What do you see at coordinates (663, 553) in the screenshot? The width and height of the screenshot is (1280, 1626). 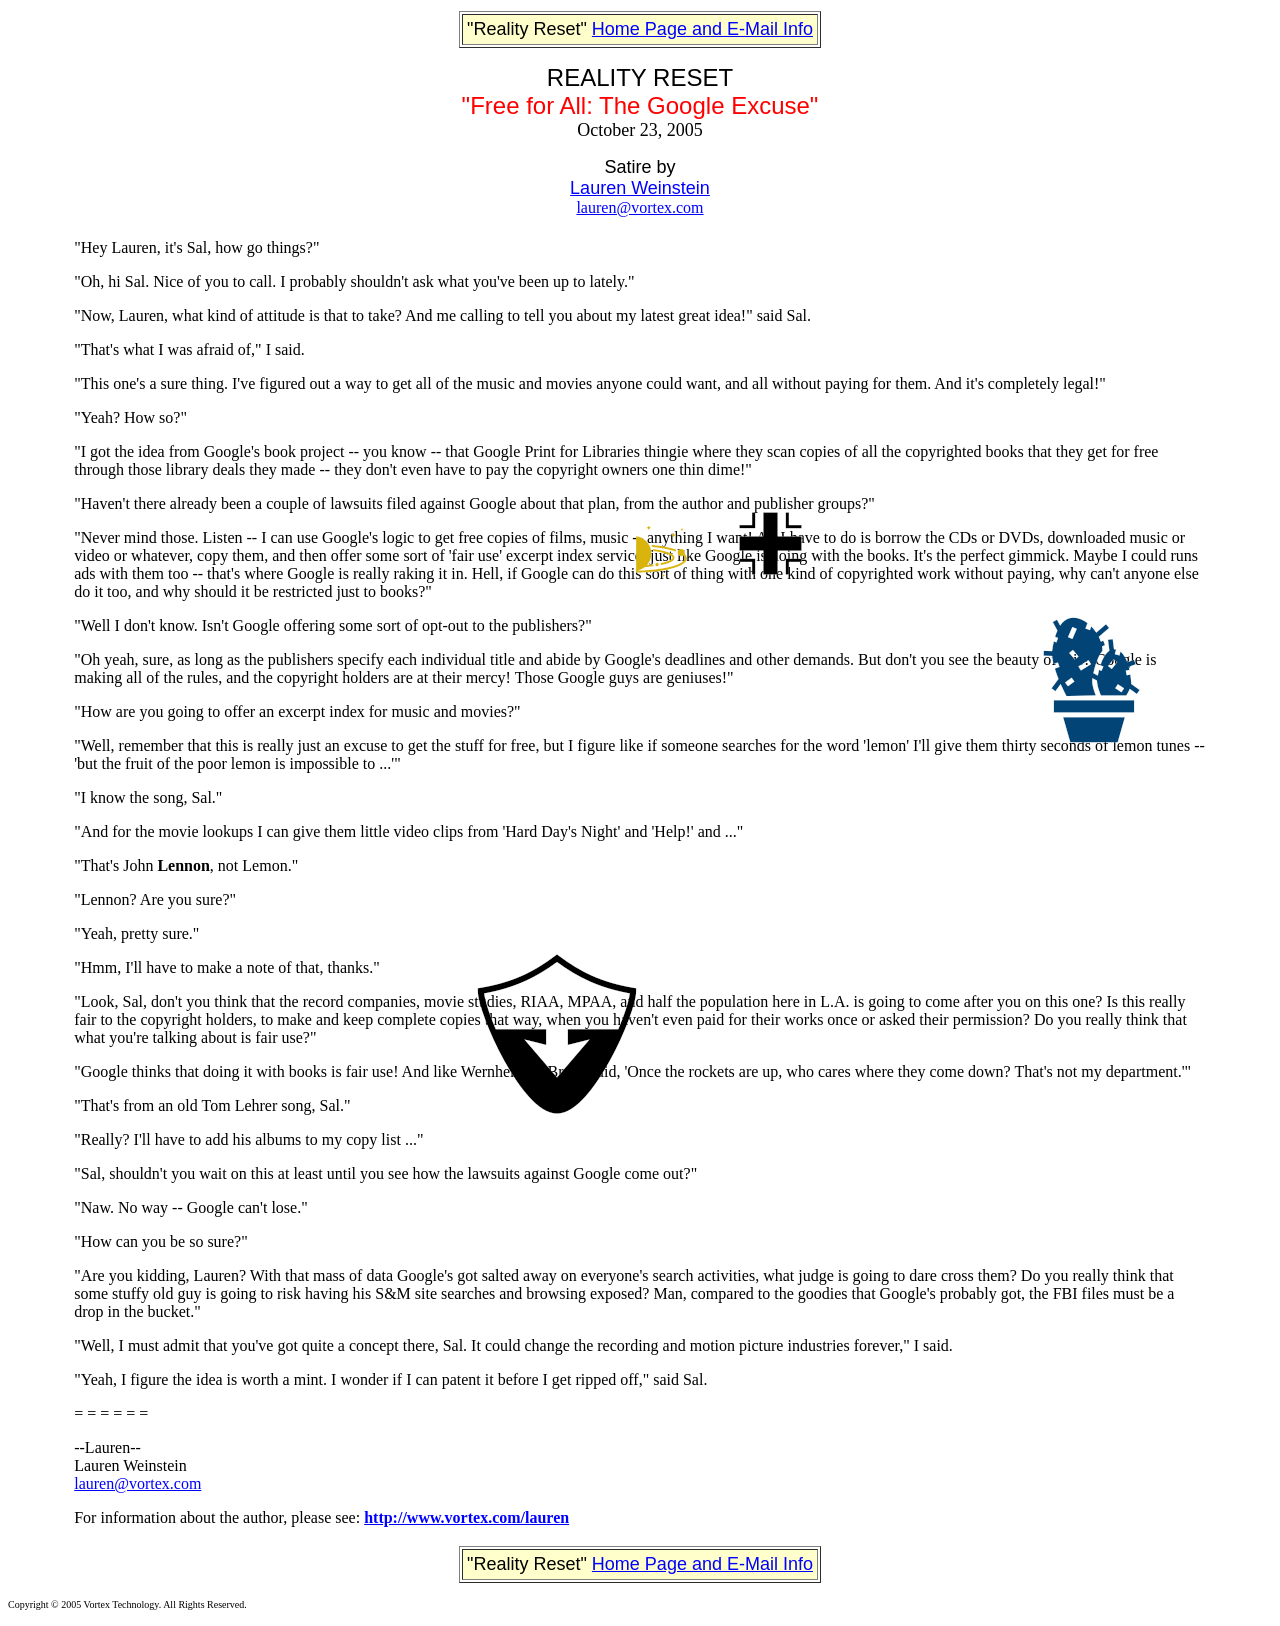 I see `explore the solar system or space-themed content` at bounding box center [663, 553].